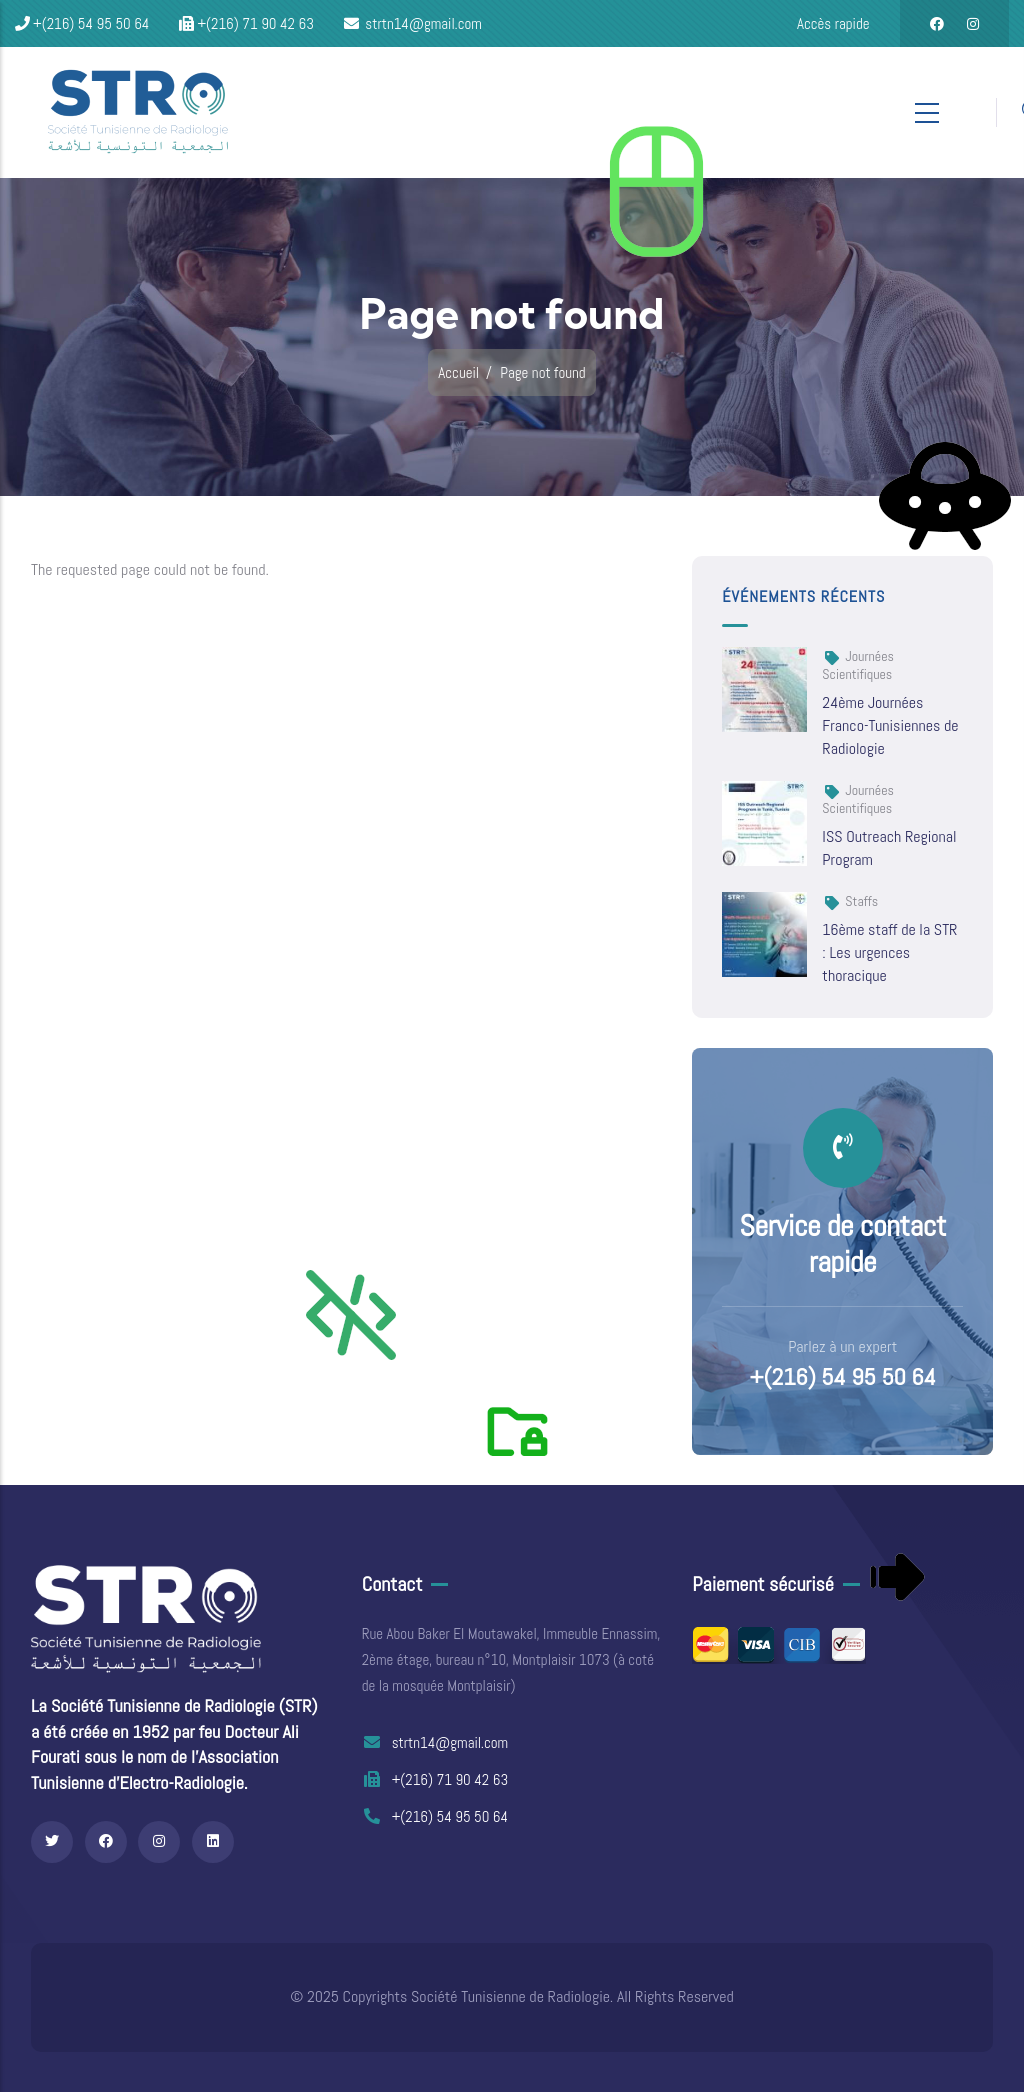  I want to click on code view disabled or unavailable, so click(351, 1315).